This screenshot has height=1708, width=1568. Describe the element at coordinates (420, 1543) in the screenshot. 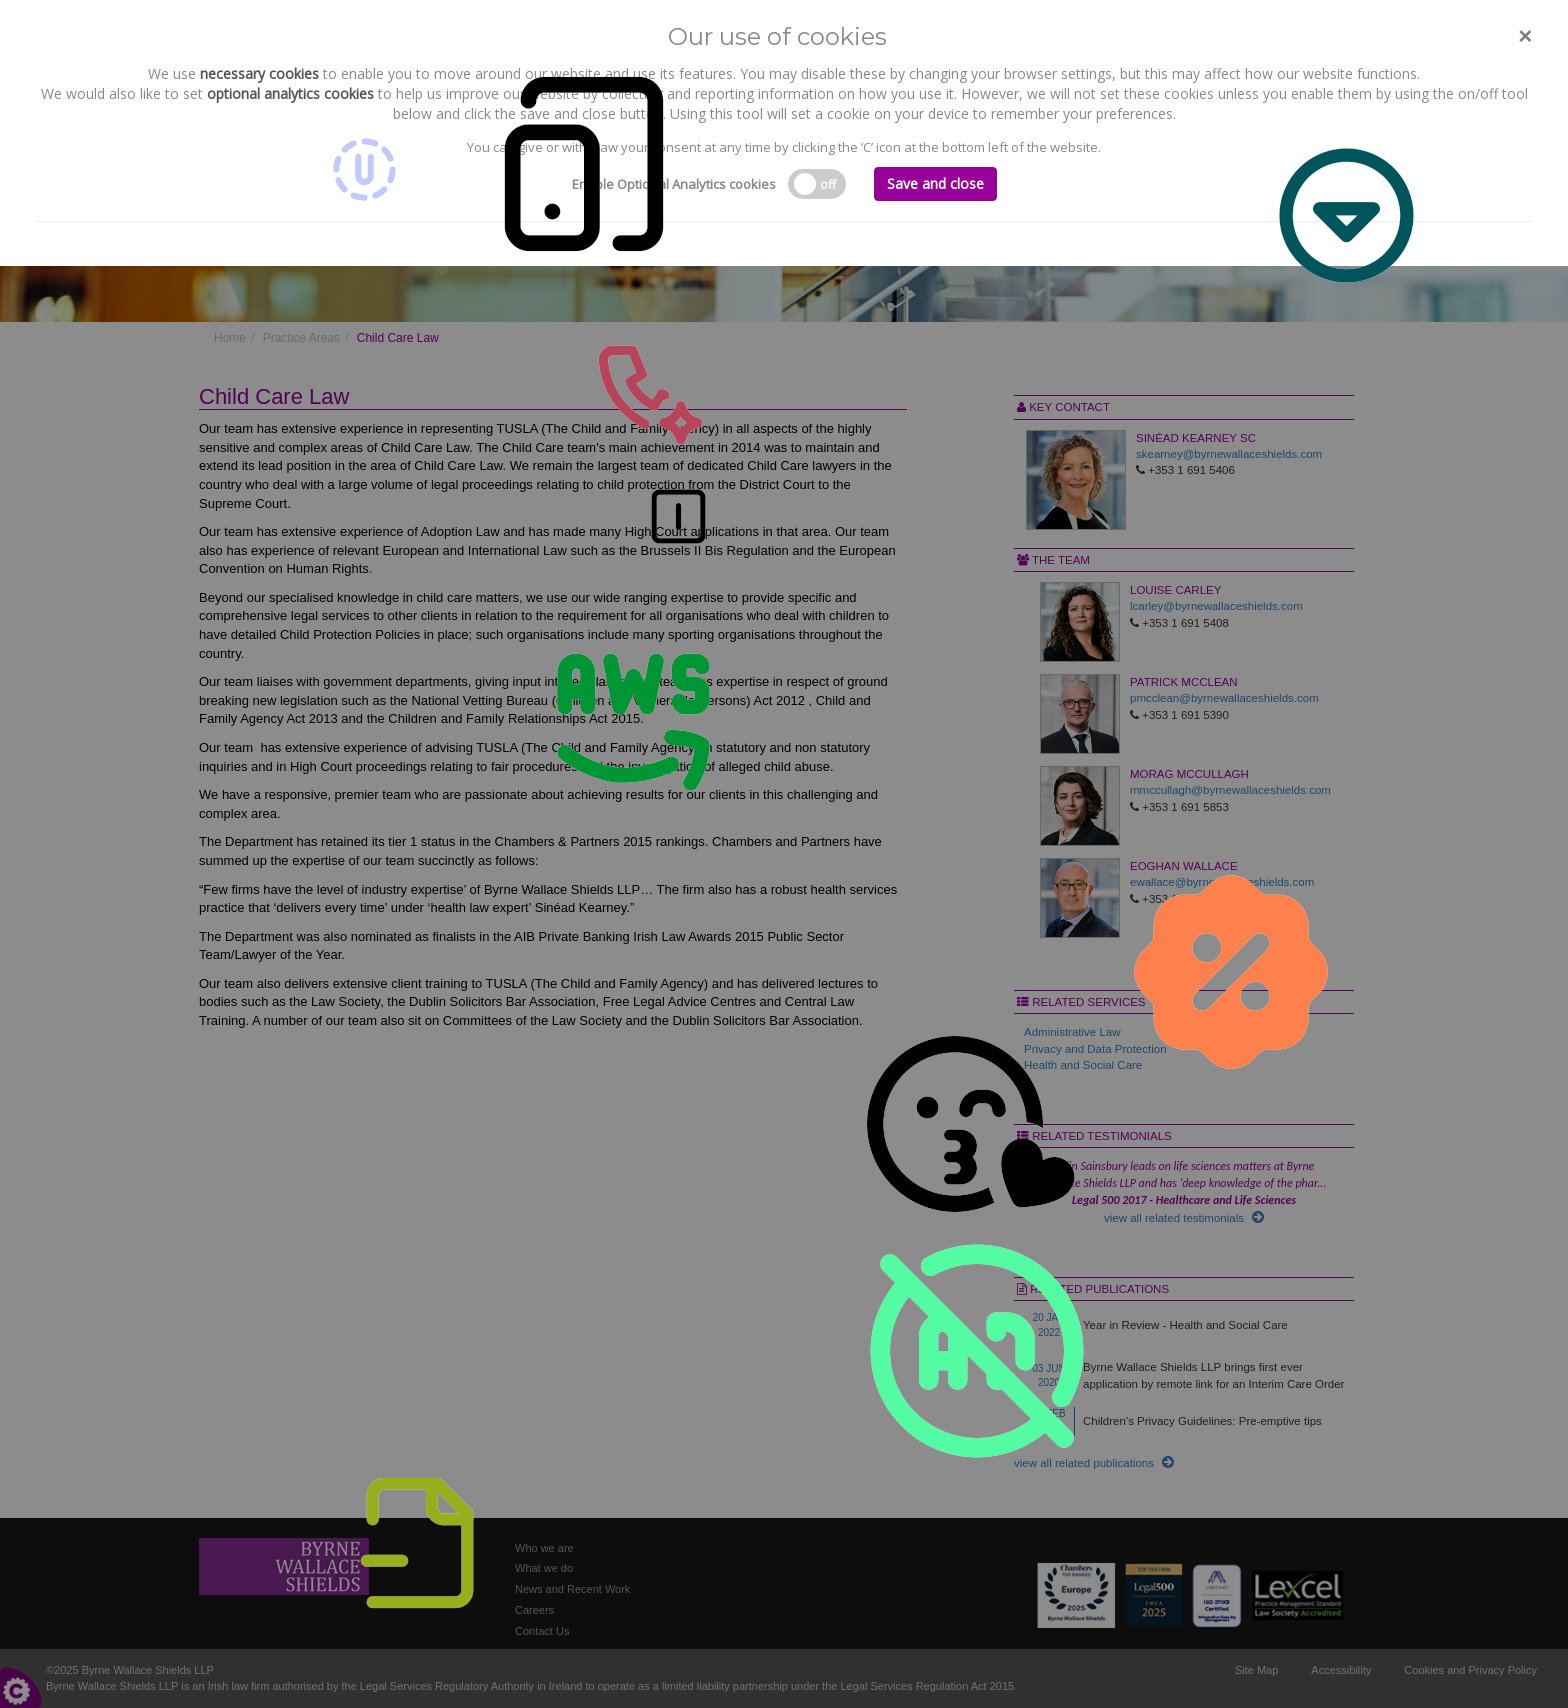

I see `remove content from a file` at that location.